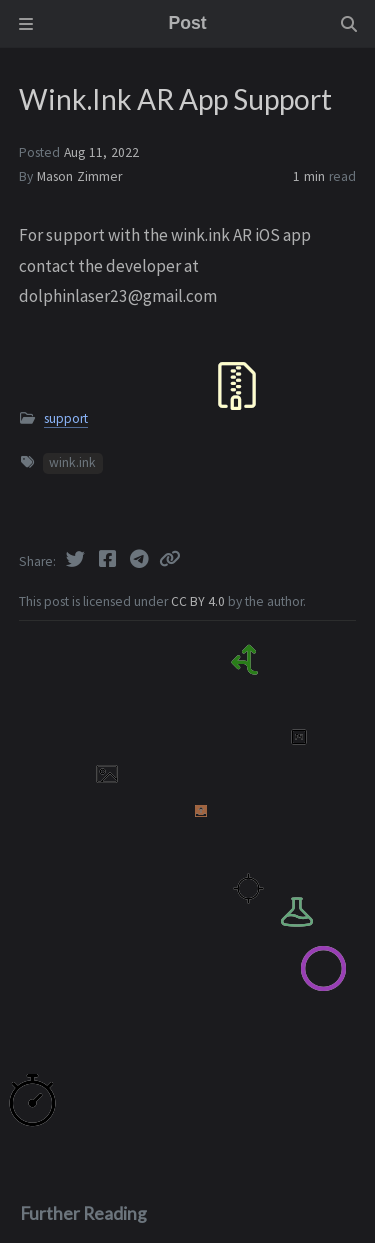  What do you see at coordinates (201, 811) in the screenshot?
I see `upload file to inbox or tray` at bounding box center [201, 811].